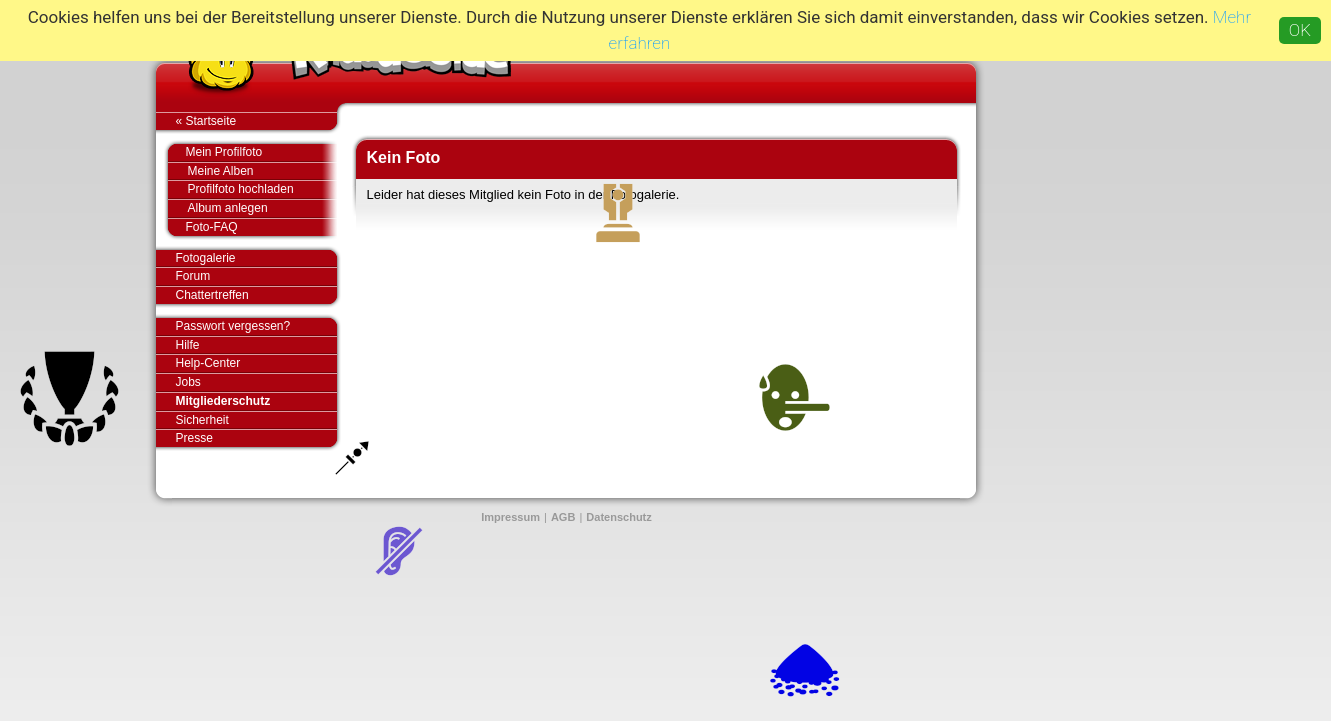 The width and height of the screenshot is (1331, 721). I want to click on view achievements or awards, so click(69, 396).